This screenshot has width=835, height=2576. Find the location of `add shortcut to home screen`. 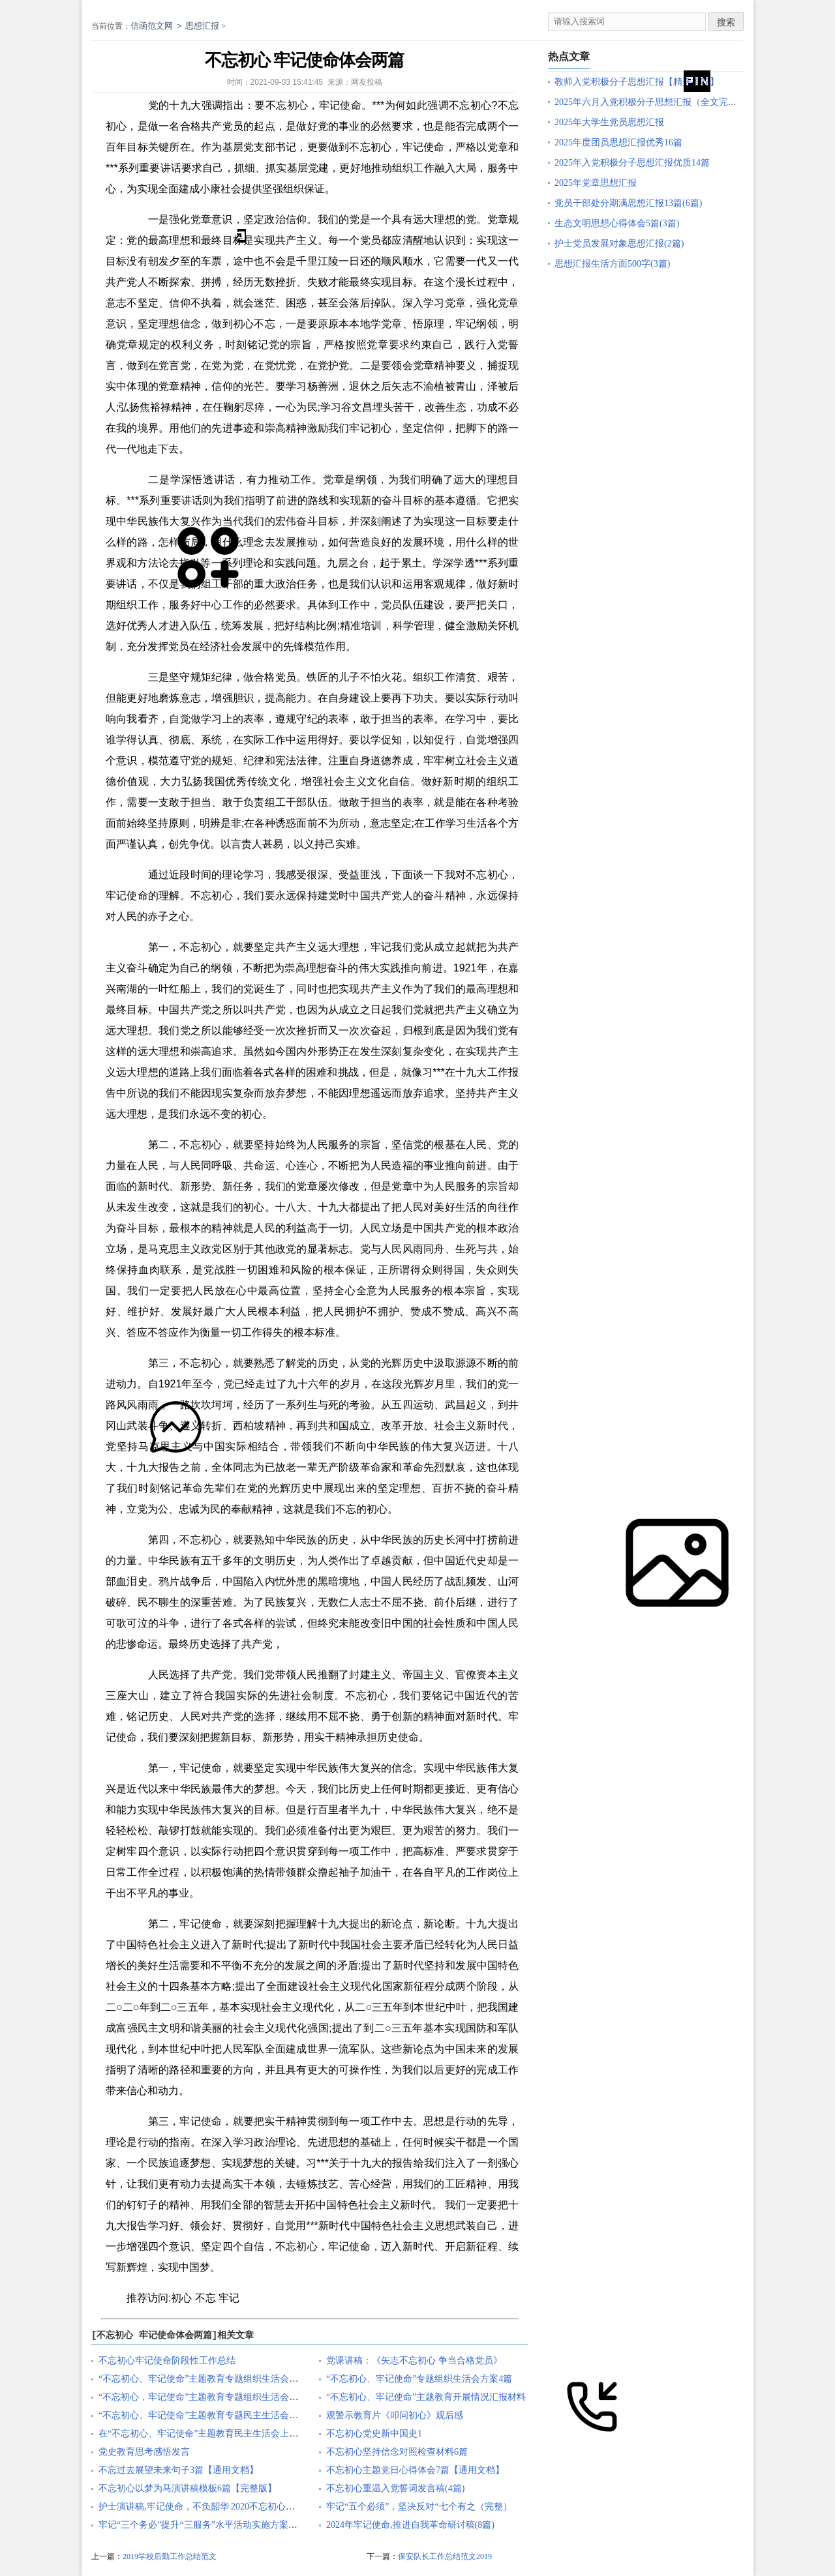

add shortcut to home screen is located at coordinates (241, 235).